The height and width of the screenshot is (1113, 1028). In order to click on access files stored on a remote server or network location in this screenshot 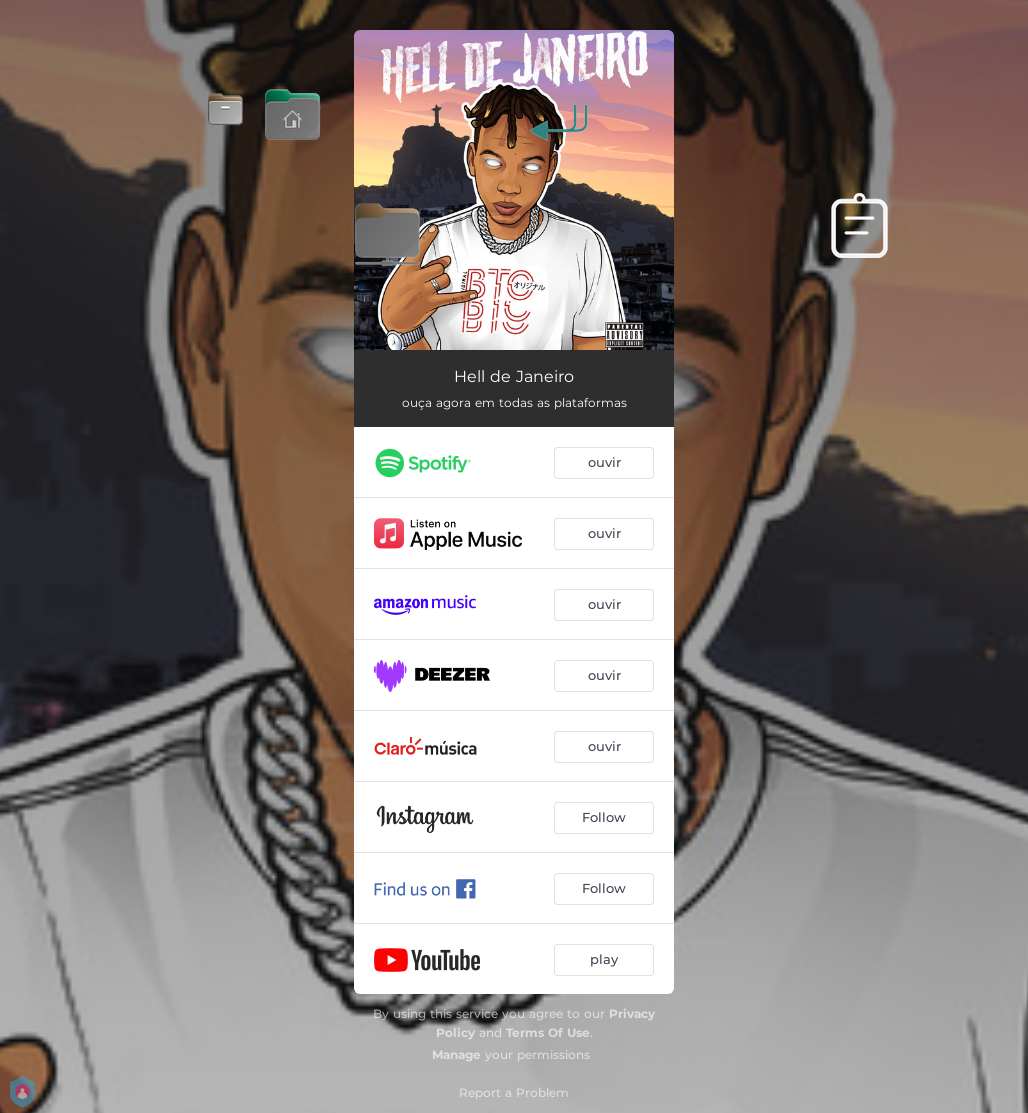, I will do `click(387, 233)`.